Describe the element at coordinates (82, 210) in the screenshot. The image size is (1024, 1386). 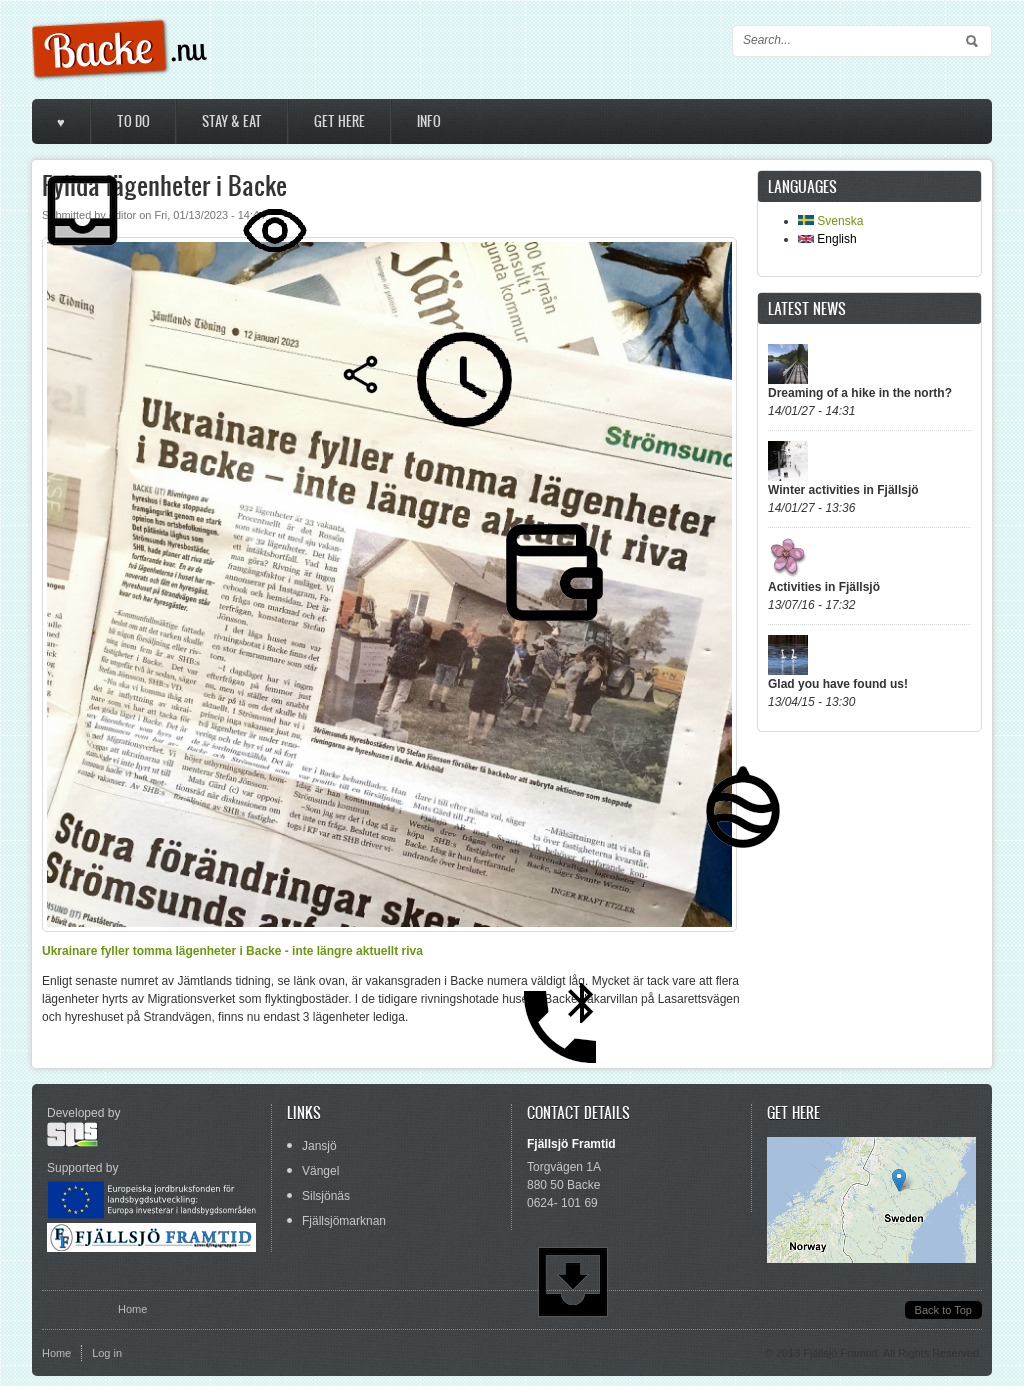
I see `access your inbox` at that location.